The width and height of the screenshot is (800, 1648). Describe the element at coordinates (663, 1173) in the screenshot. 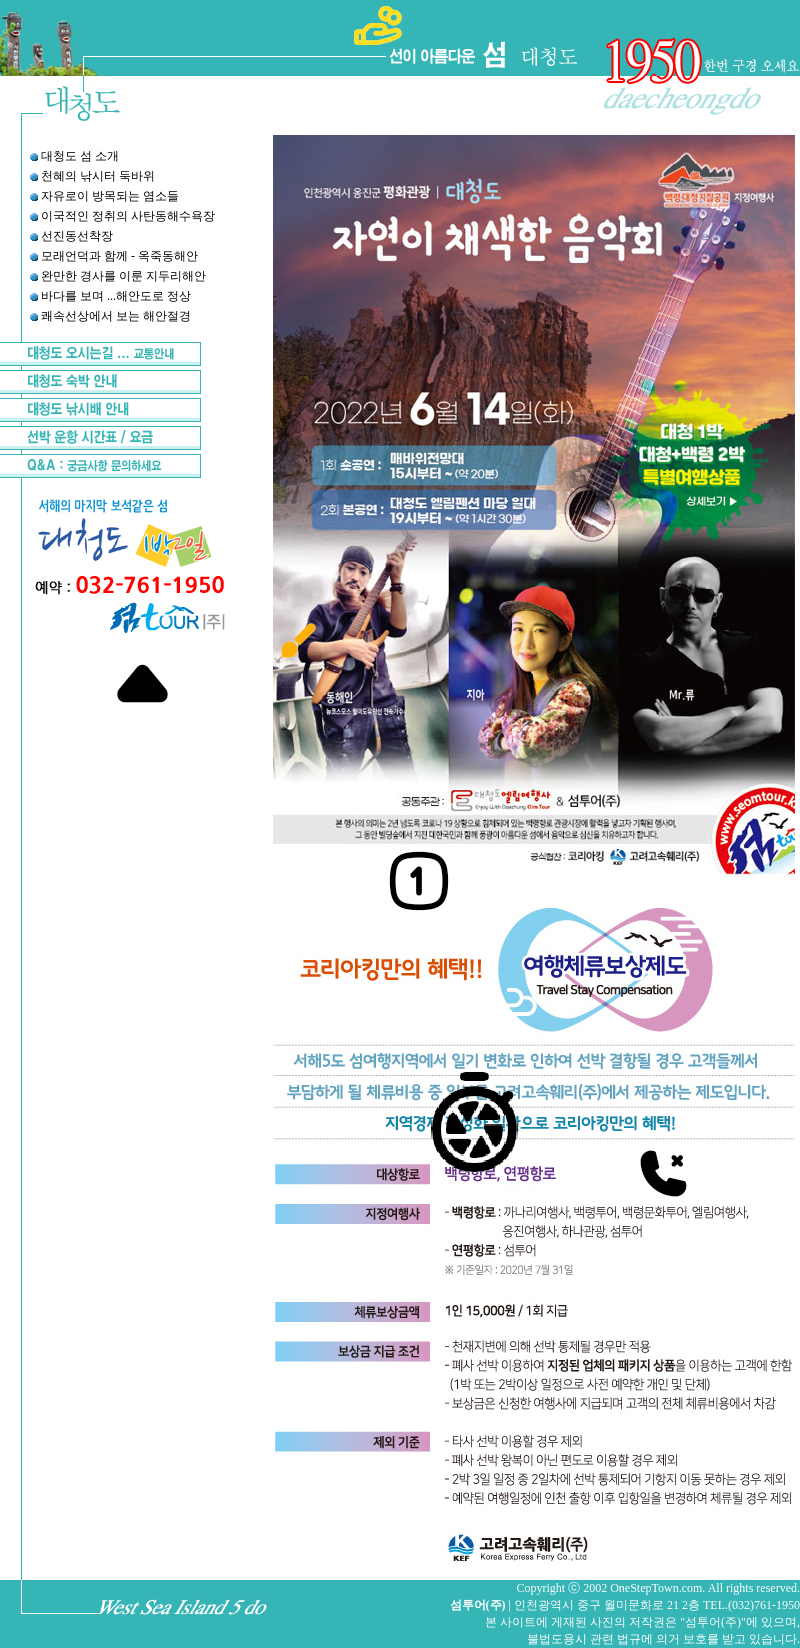

I see `indicates a missed call` at that location.